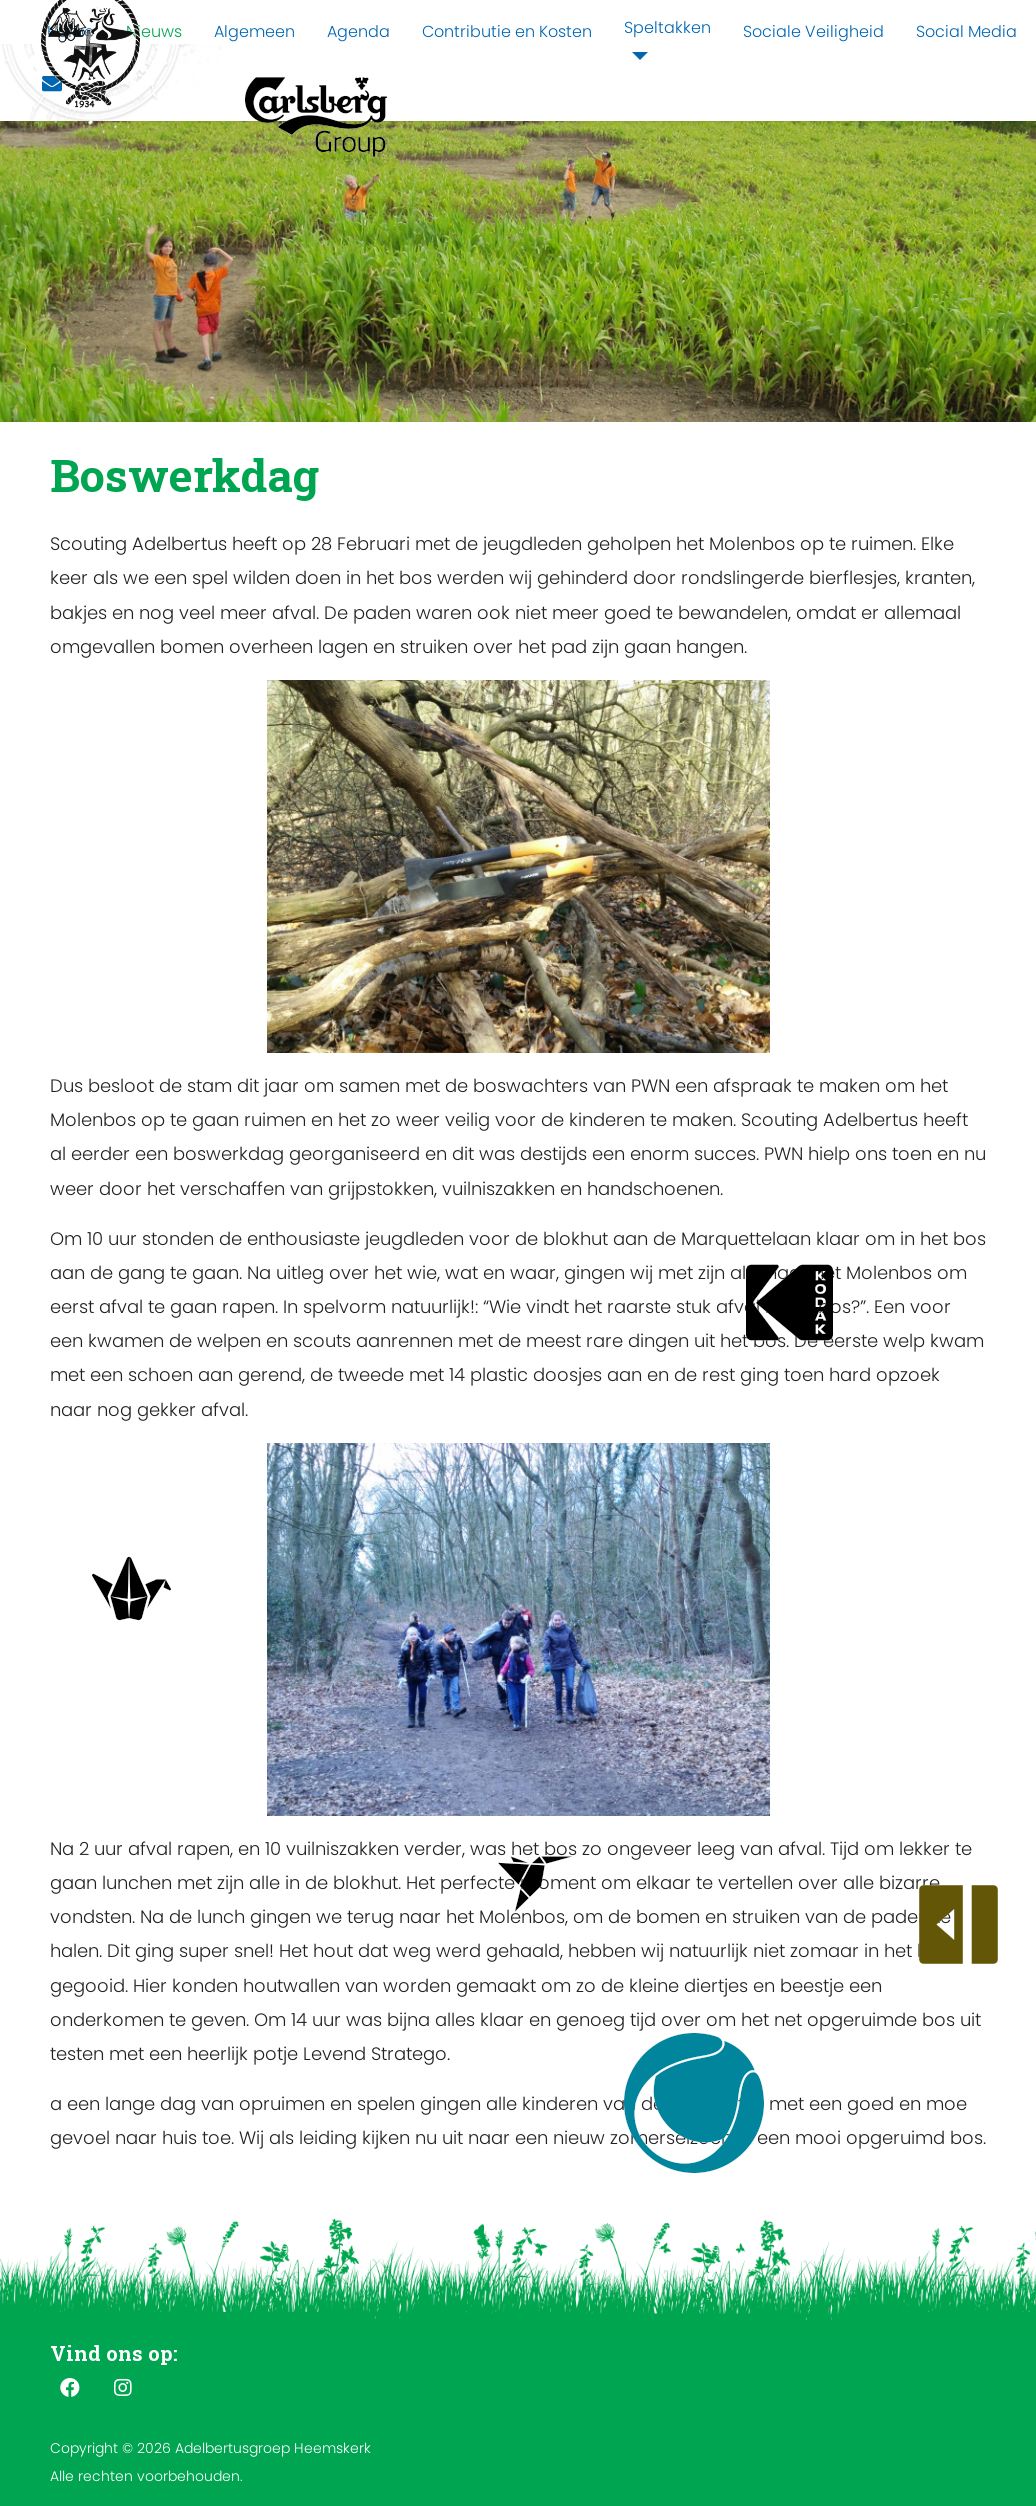  Describe the element at coordinates (535, 1884) in the screenshot. I see `visit freelancer.com website` at that location.